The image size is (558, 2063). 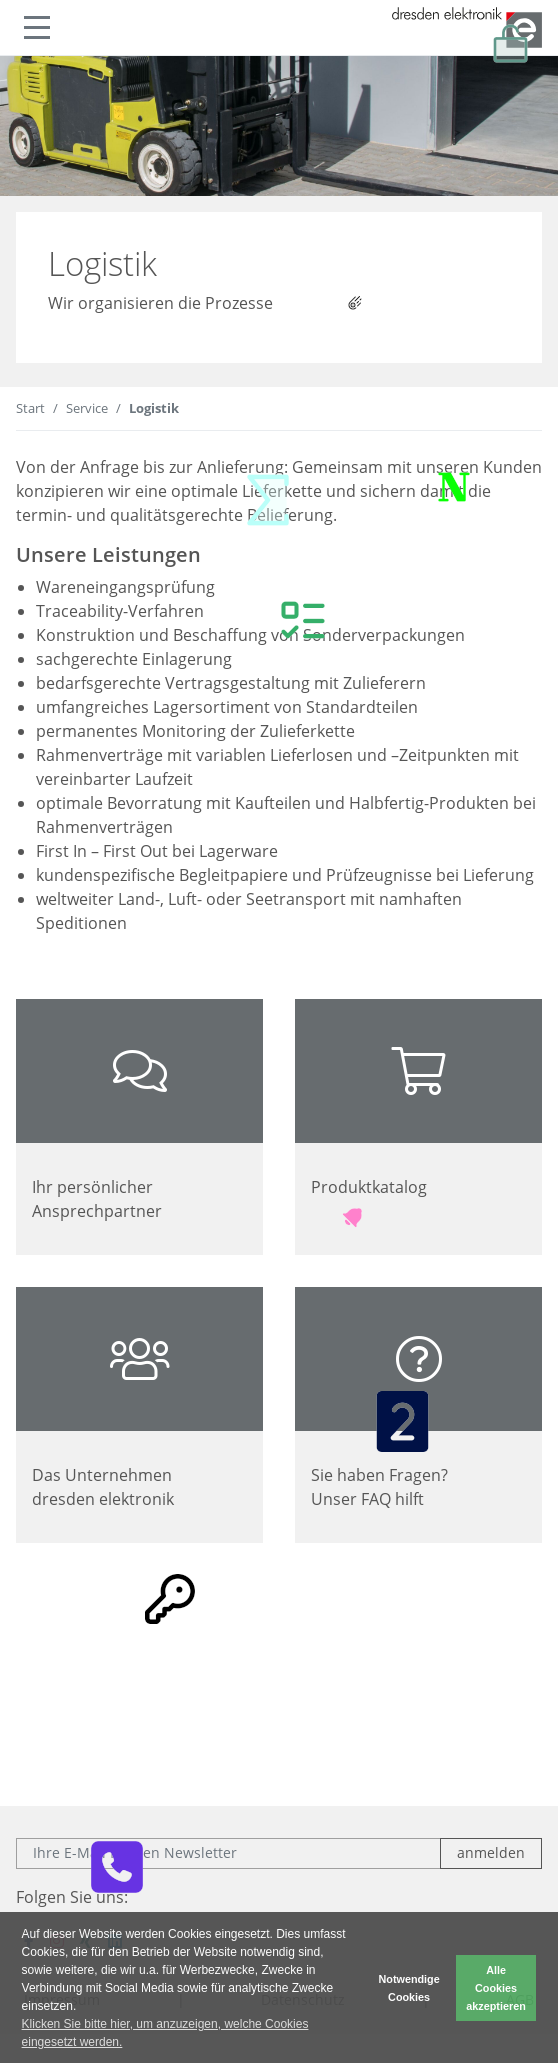 I want to click on calculate sum or total, so click(x=268, y=500).